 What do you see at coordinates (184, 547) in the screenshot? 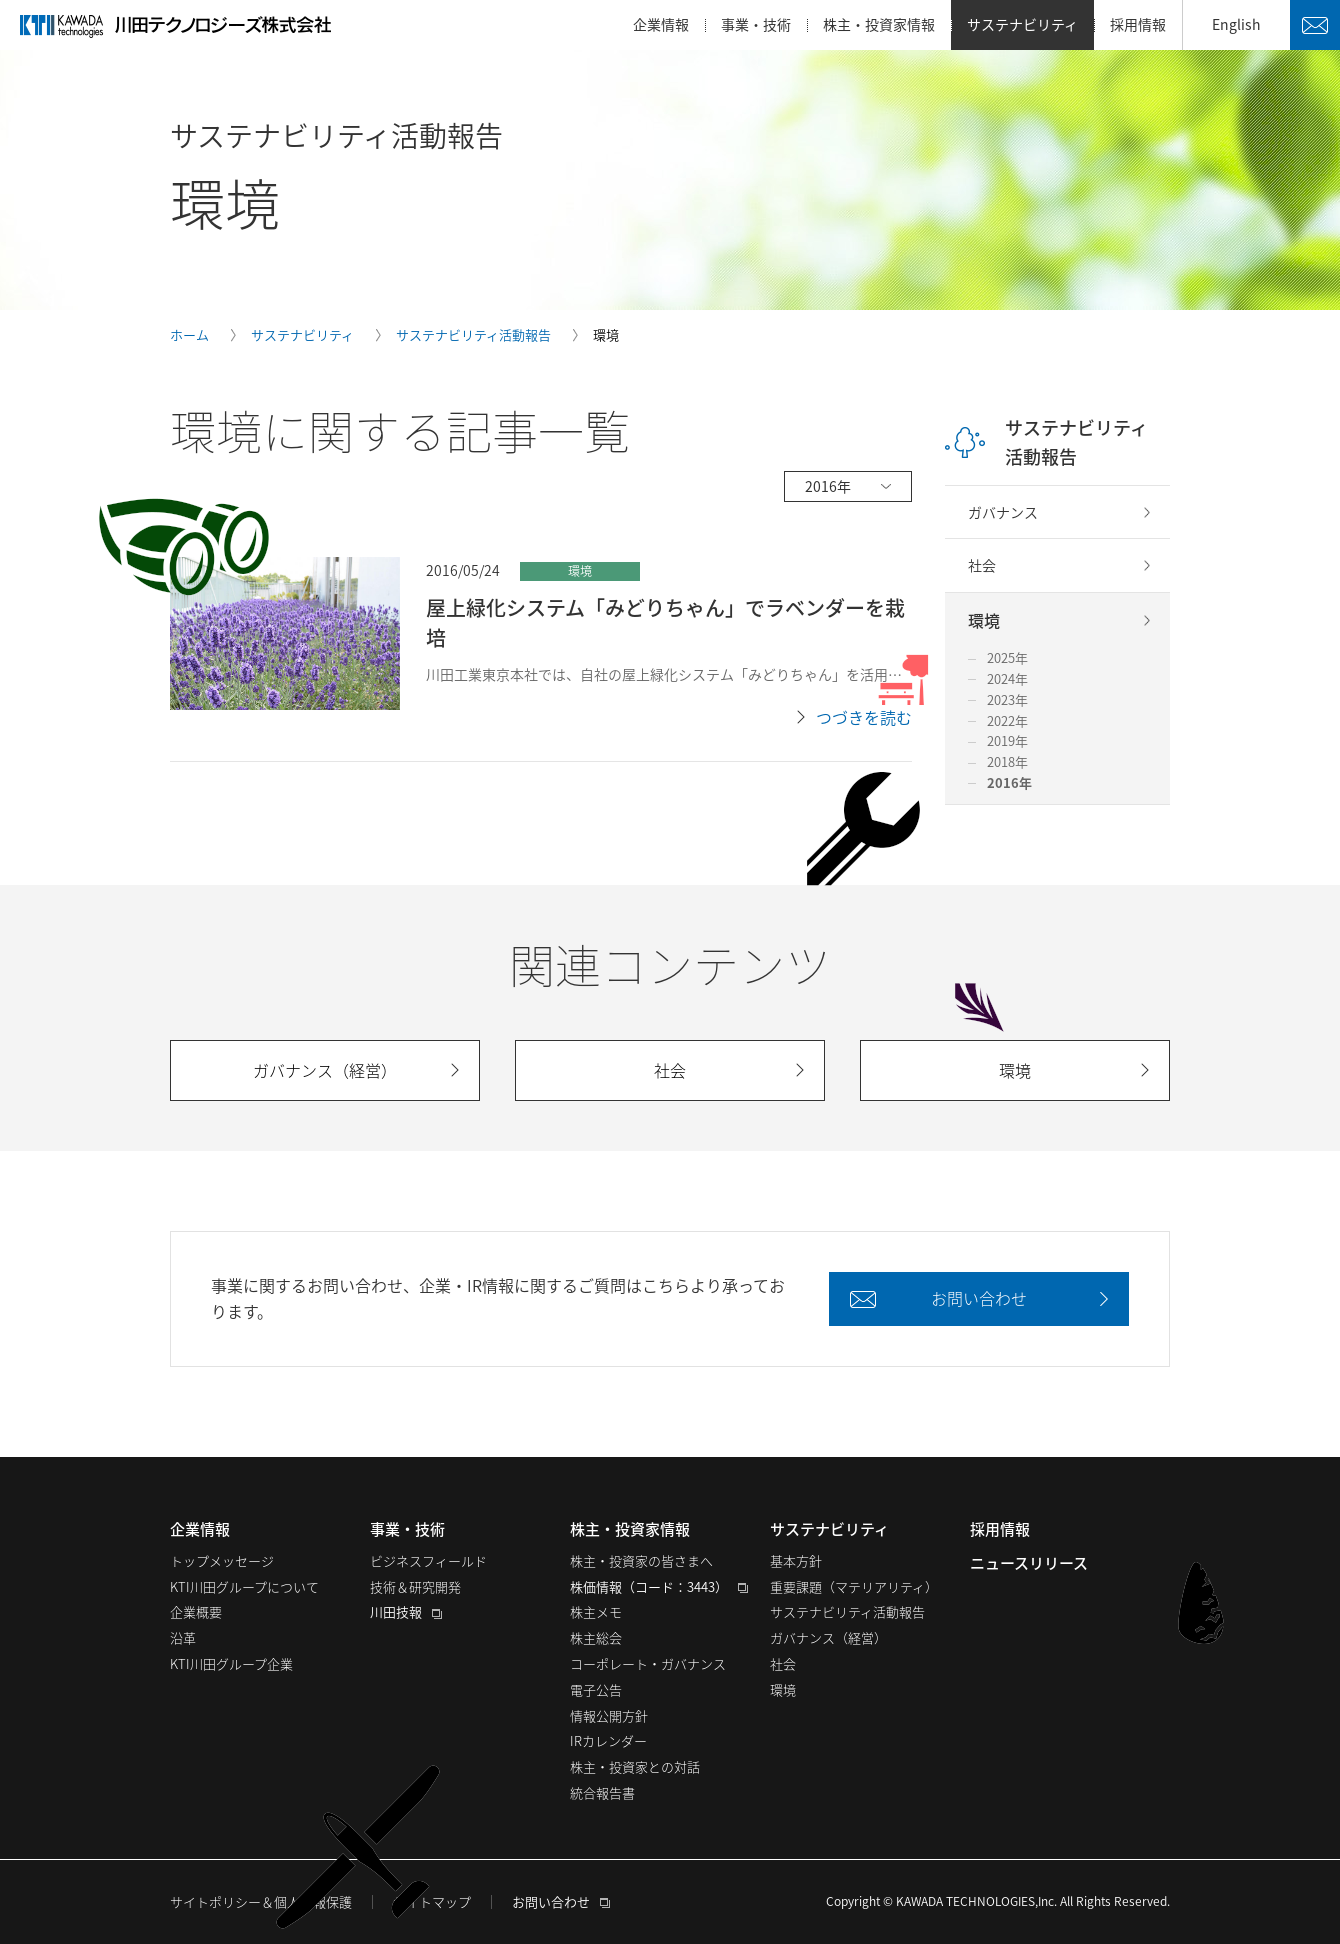
I see `select steampunk goggles accessory for your avatar` at bounding box center [184, 547].